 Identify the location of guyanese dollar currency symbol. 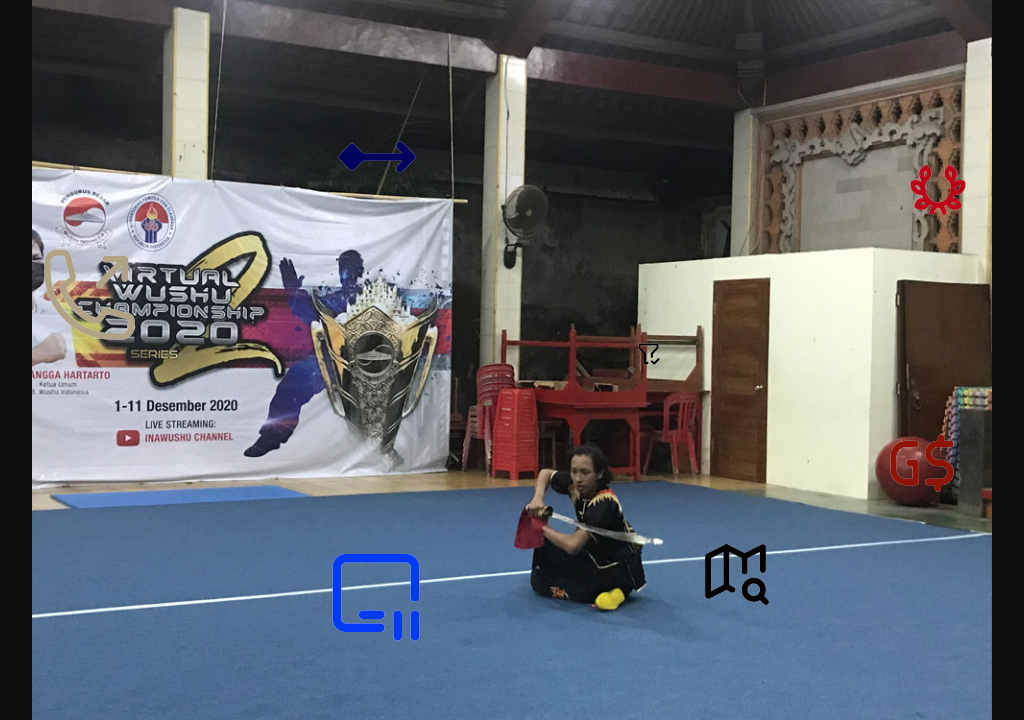
(922, 463).